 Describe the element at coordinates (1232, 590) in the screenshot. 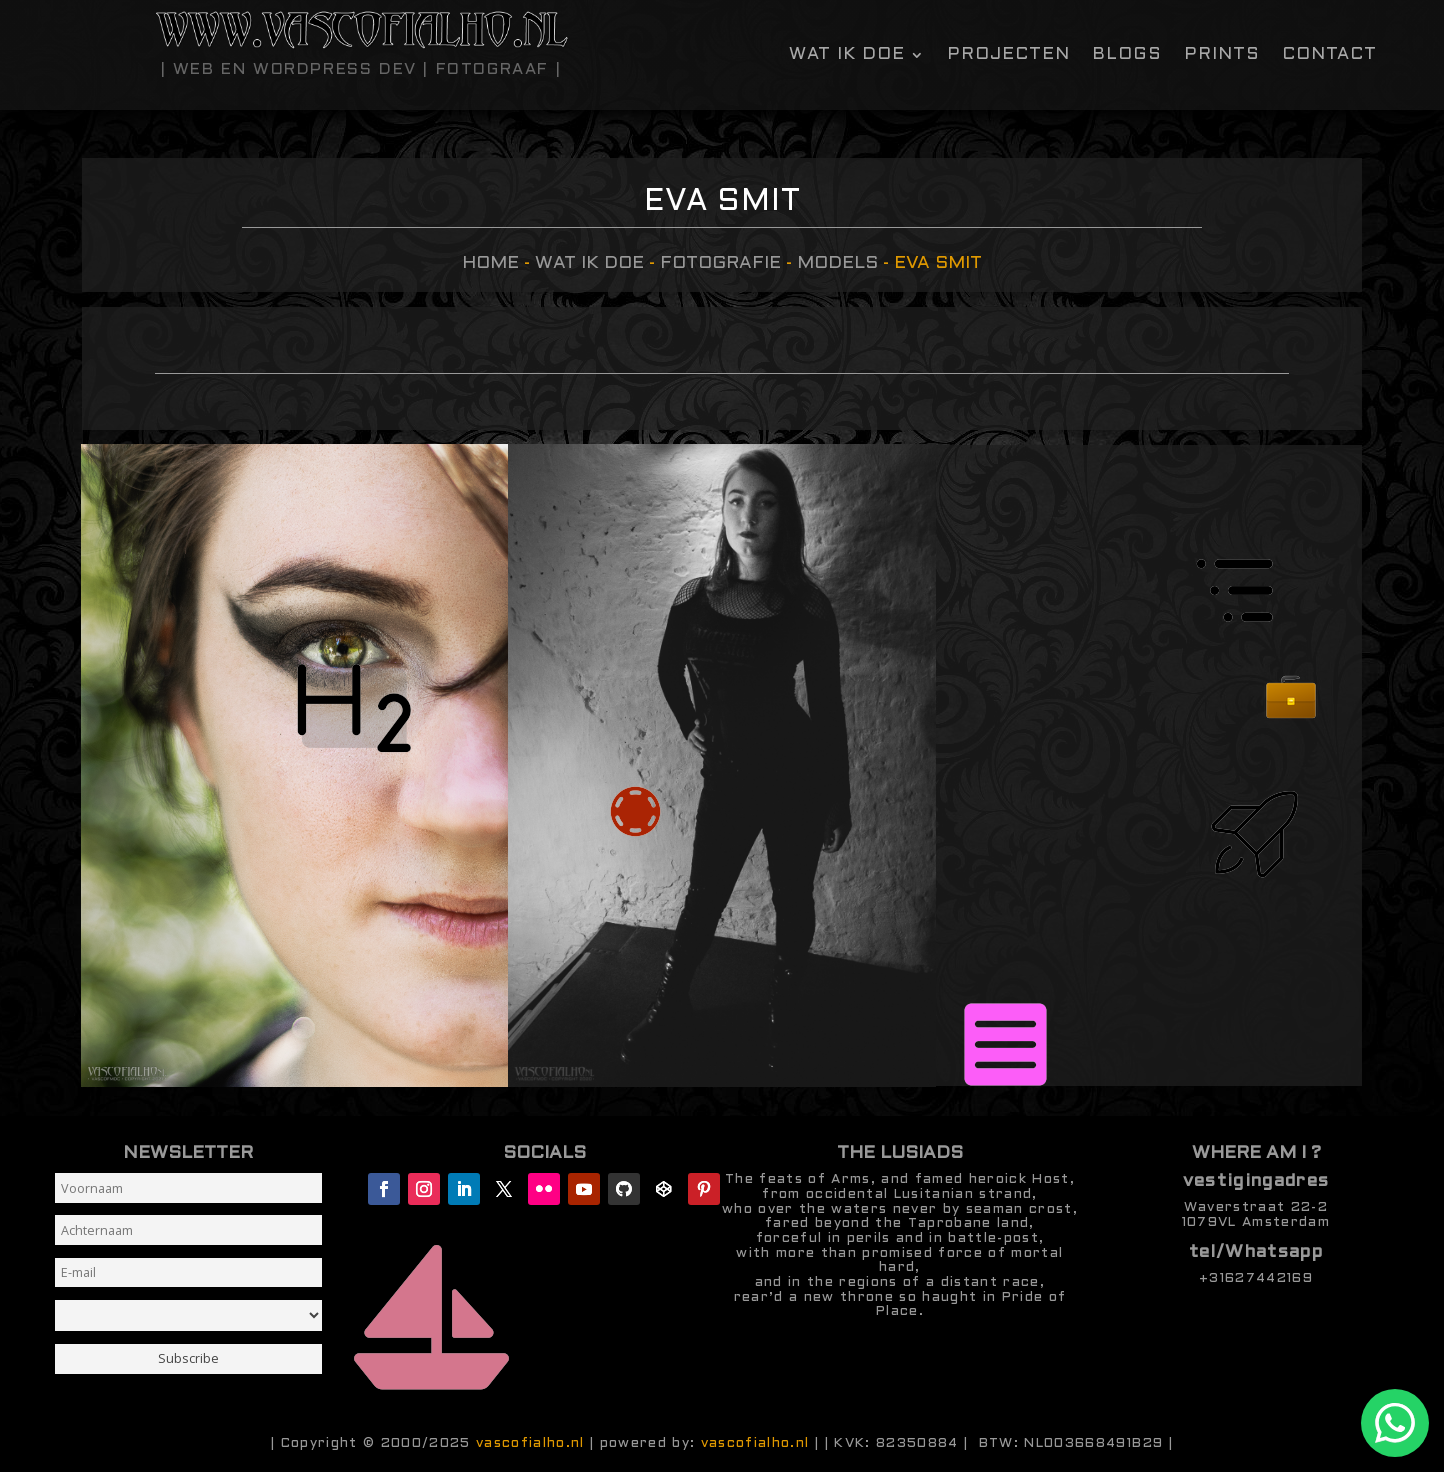

I see `view hierarchical list or tree structure` at that location.